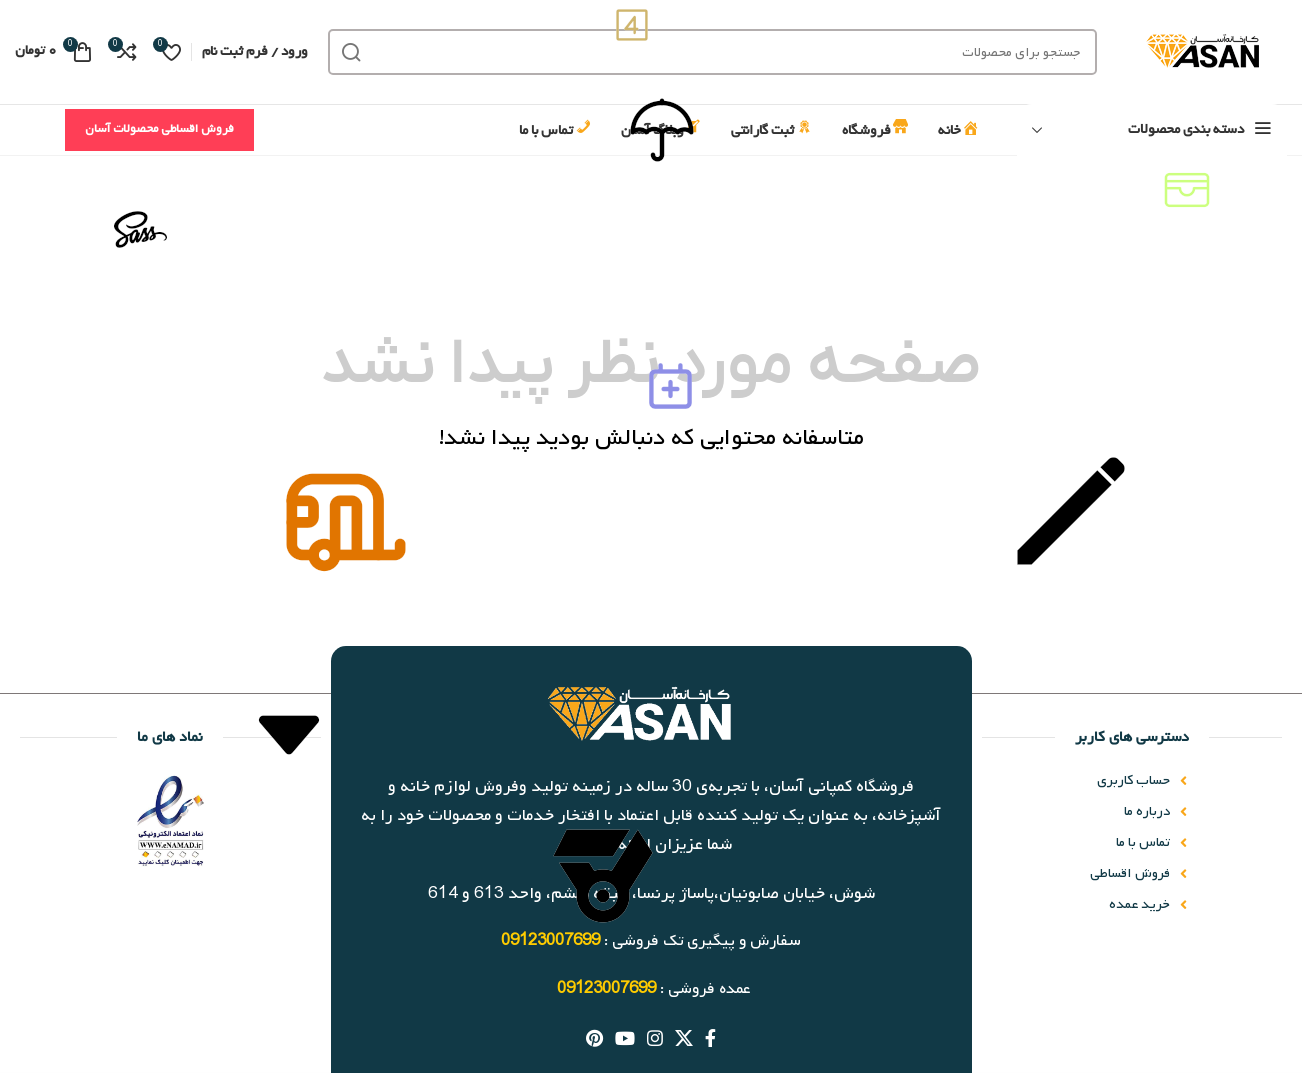  Describe the element at coordinates (346, 517) in the screenshot. I see `select caravan or RV accommodation` at that location.